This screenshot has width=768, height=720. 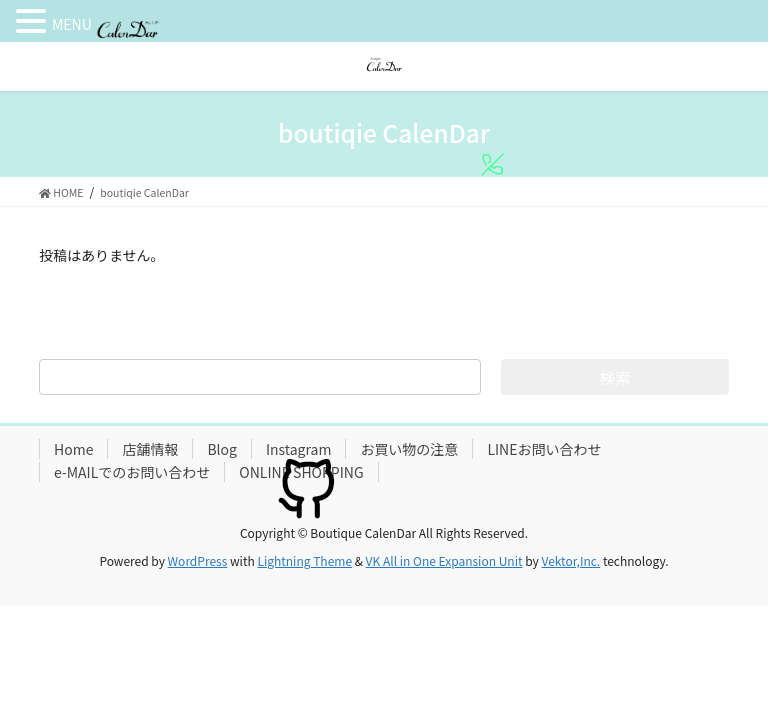 What do you see at coordinates (492, 164) in the screenshot?
I see `mute or decline an incoming call` at bounding box center [492, 164].